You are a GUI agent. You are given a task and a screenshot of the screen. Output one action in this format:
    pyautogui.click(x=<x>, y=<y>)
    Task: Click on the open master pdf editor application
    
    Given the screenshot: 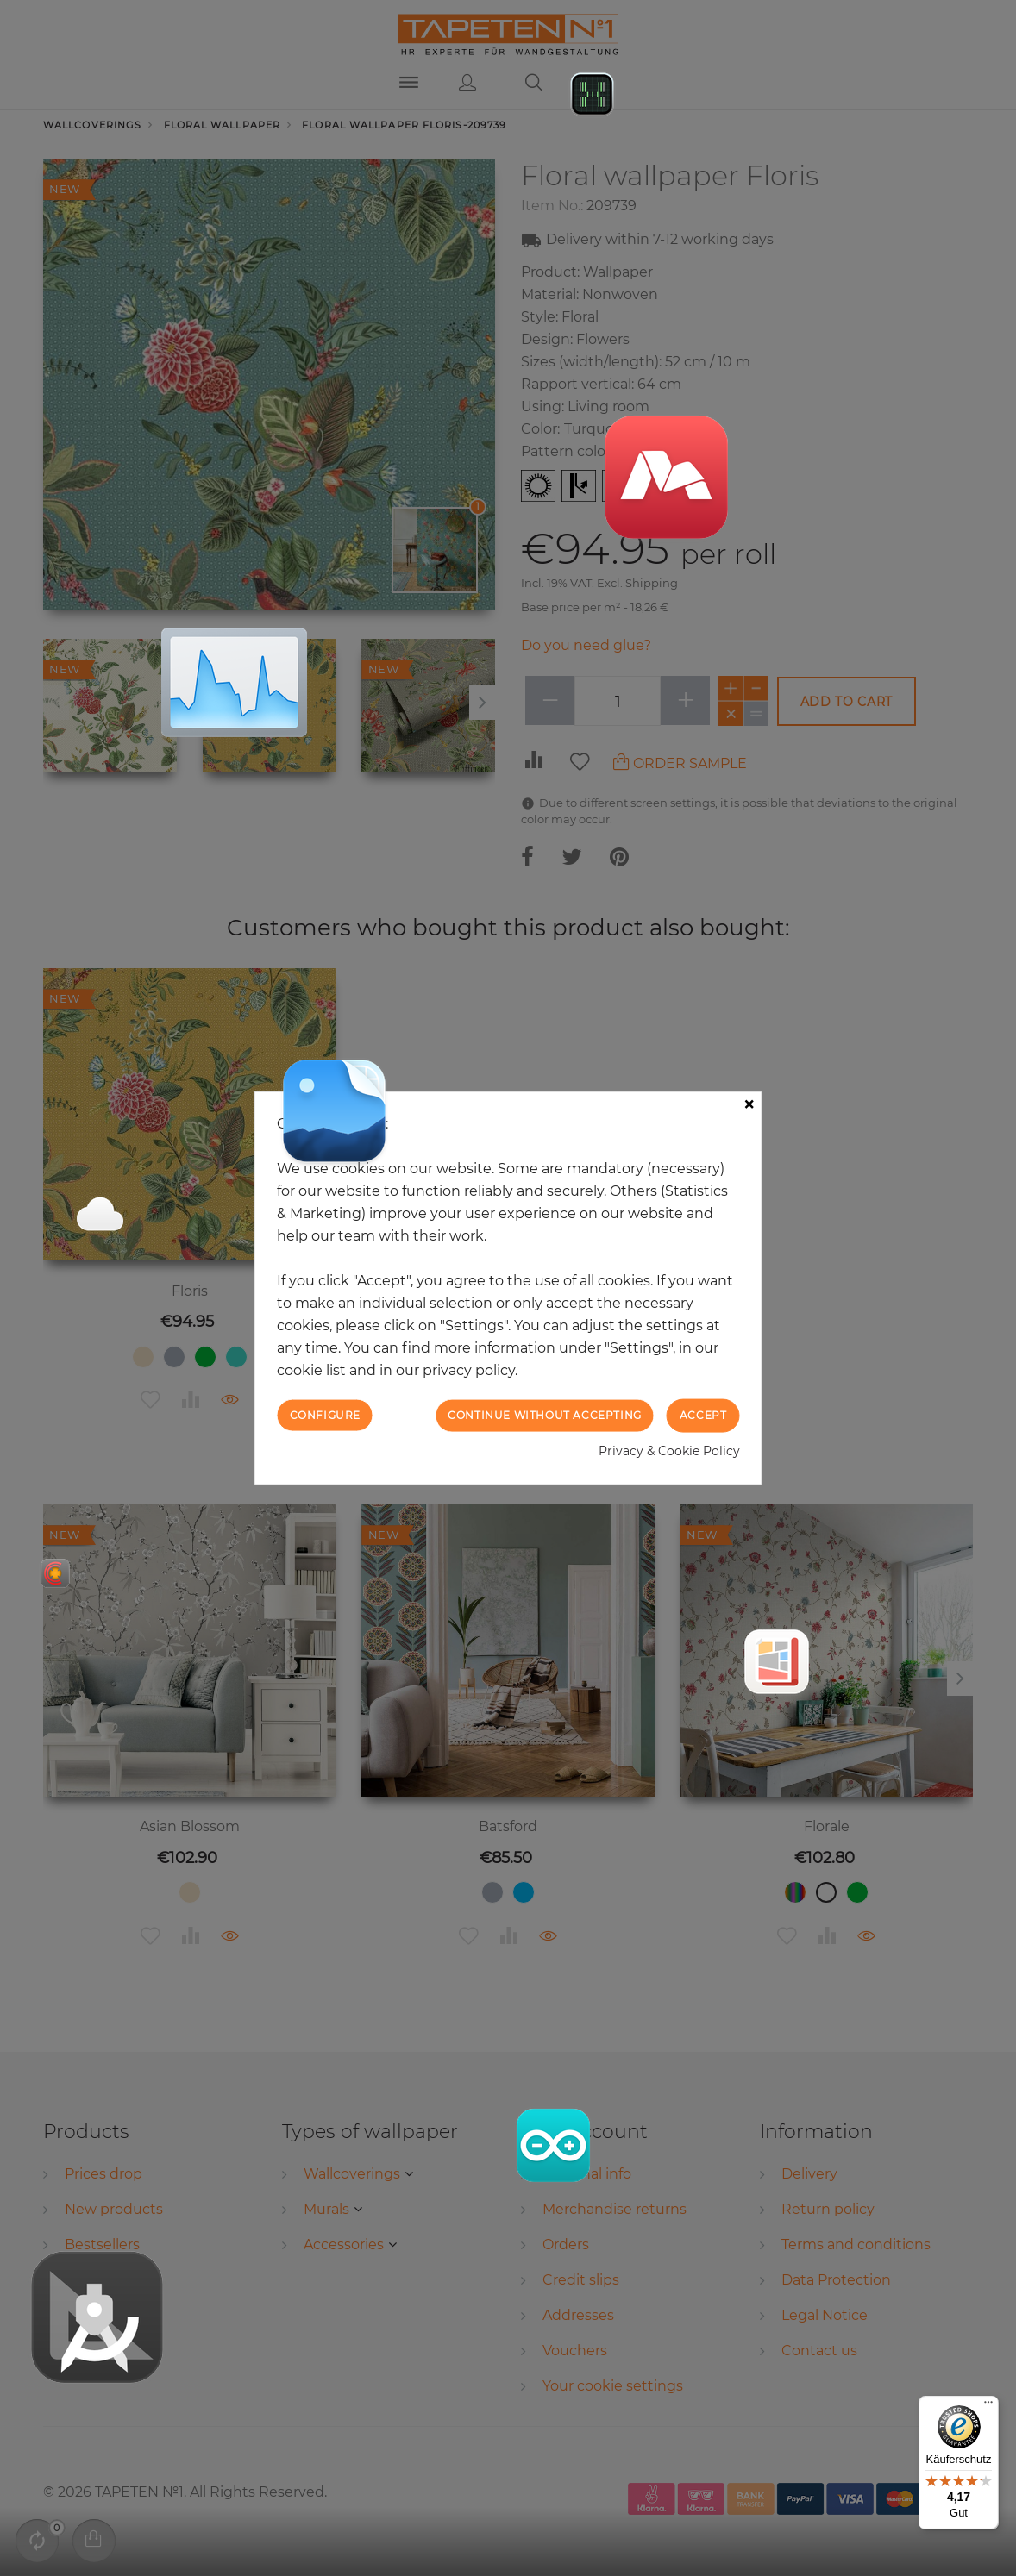 What is the action you would take?
    pyautogui.click(x=666, y=477)
    